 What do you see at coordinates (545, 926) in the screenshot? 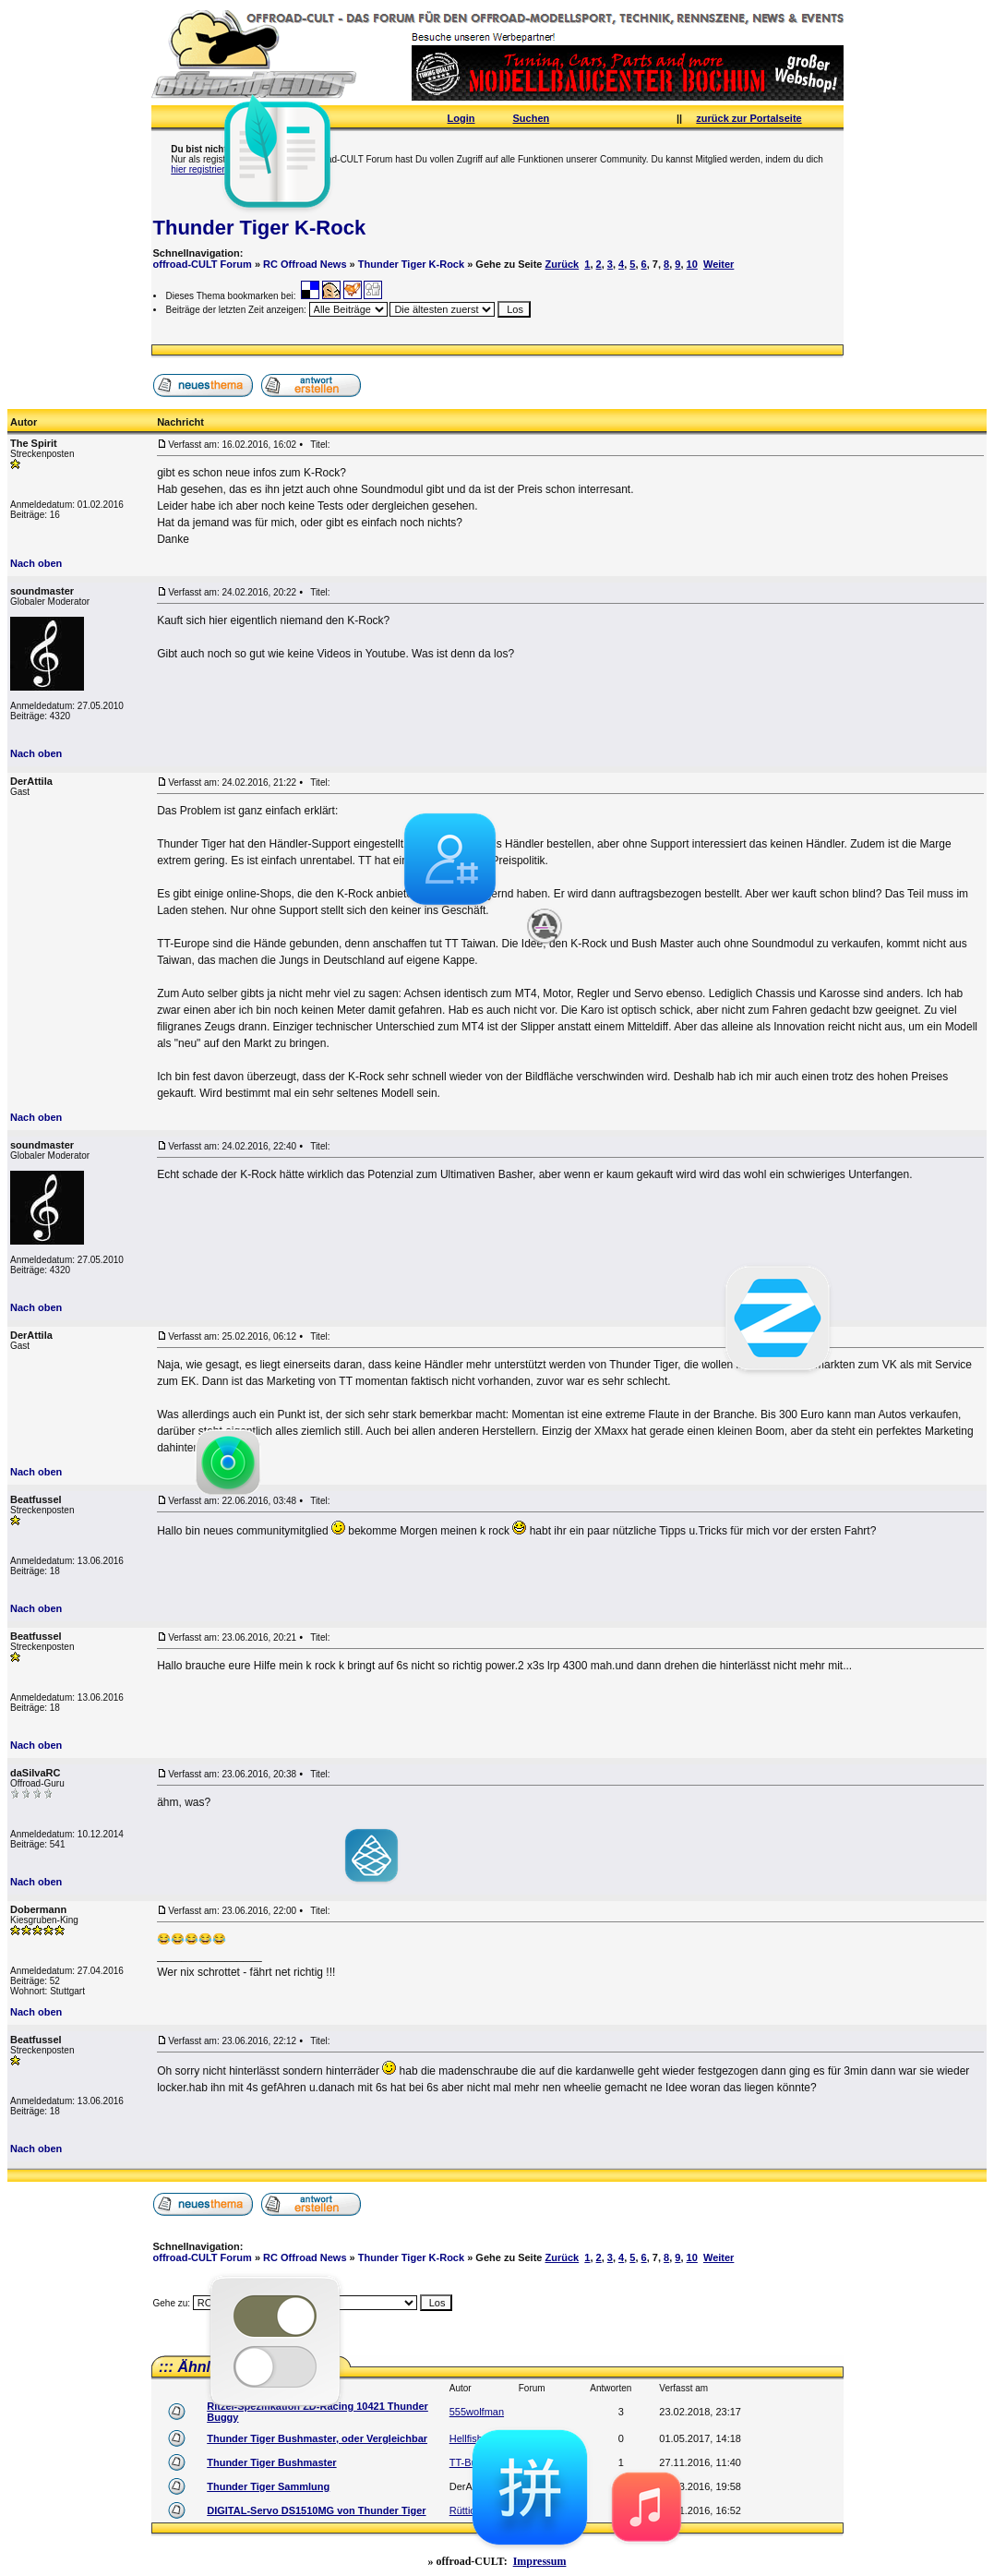
I see `open the software updater application` at bounding box center [545, 926].